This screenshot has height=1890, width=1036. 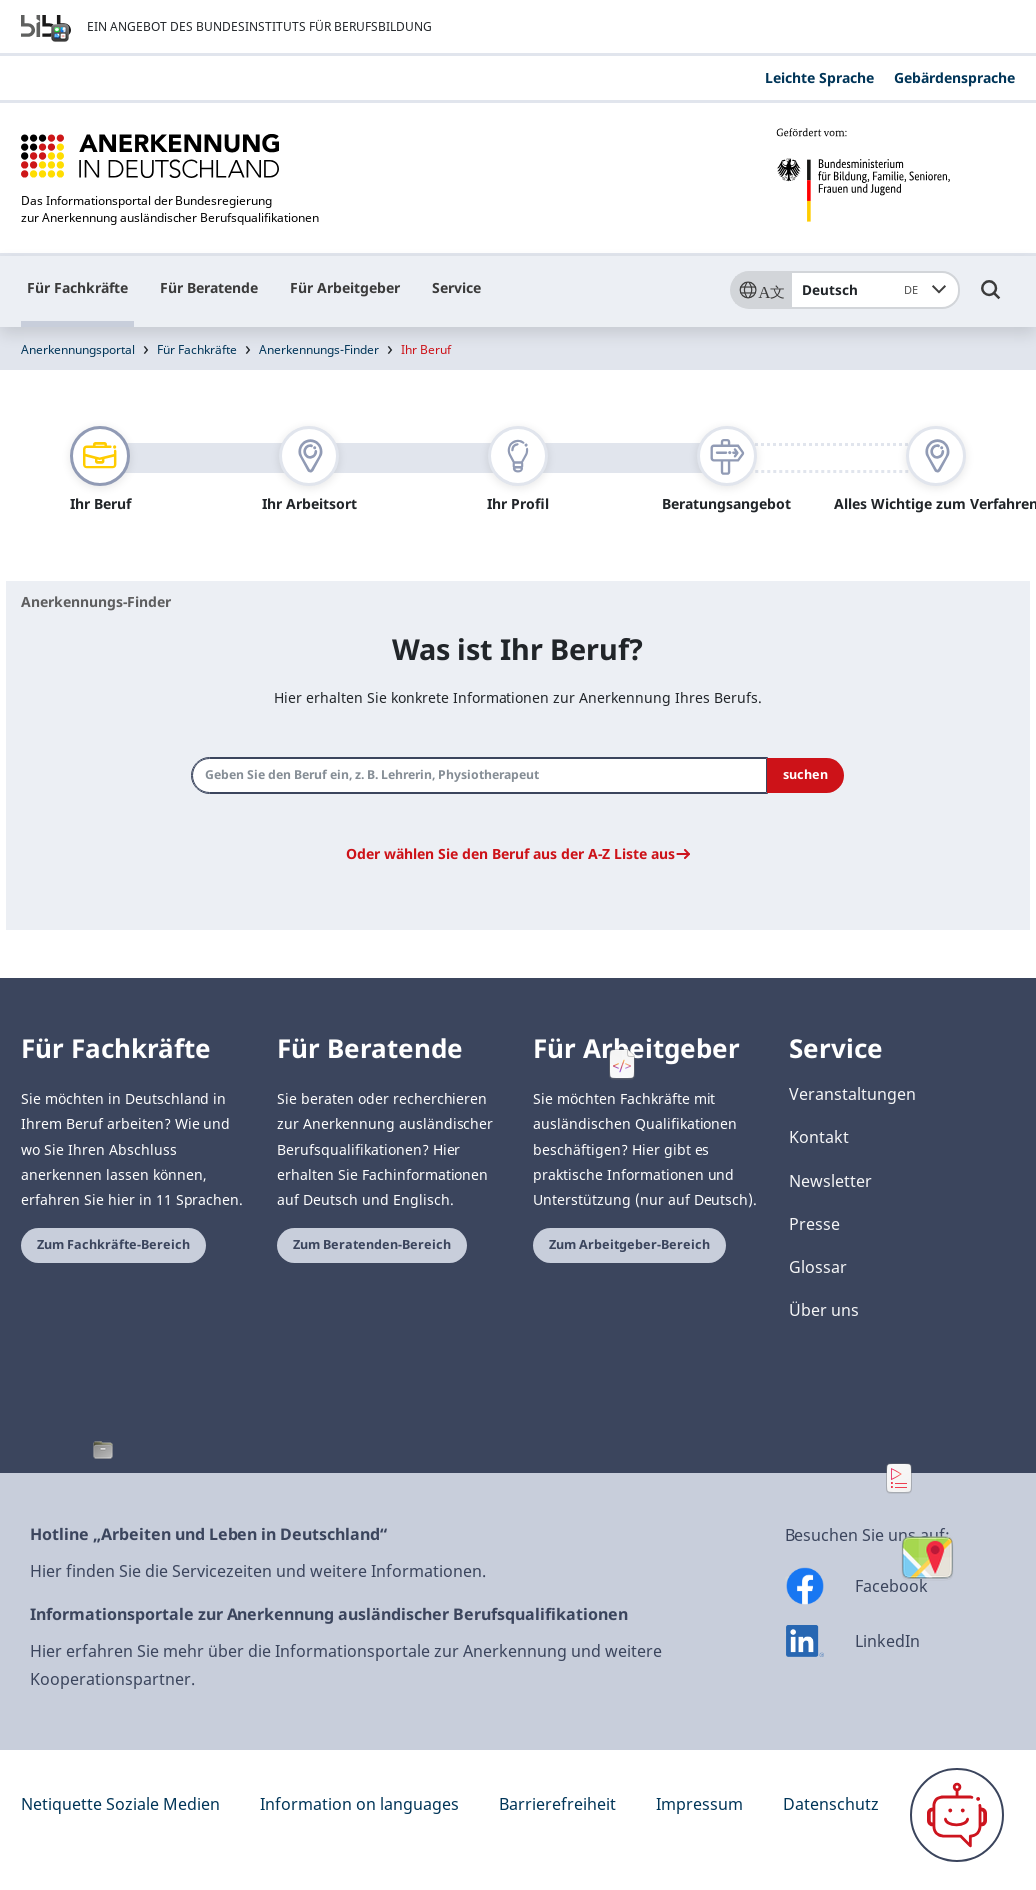 What do you see at coordinates (927, 1557) in the screenshot?
I see `open the maps application` at bounding box center [927, 1557].